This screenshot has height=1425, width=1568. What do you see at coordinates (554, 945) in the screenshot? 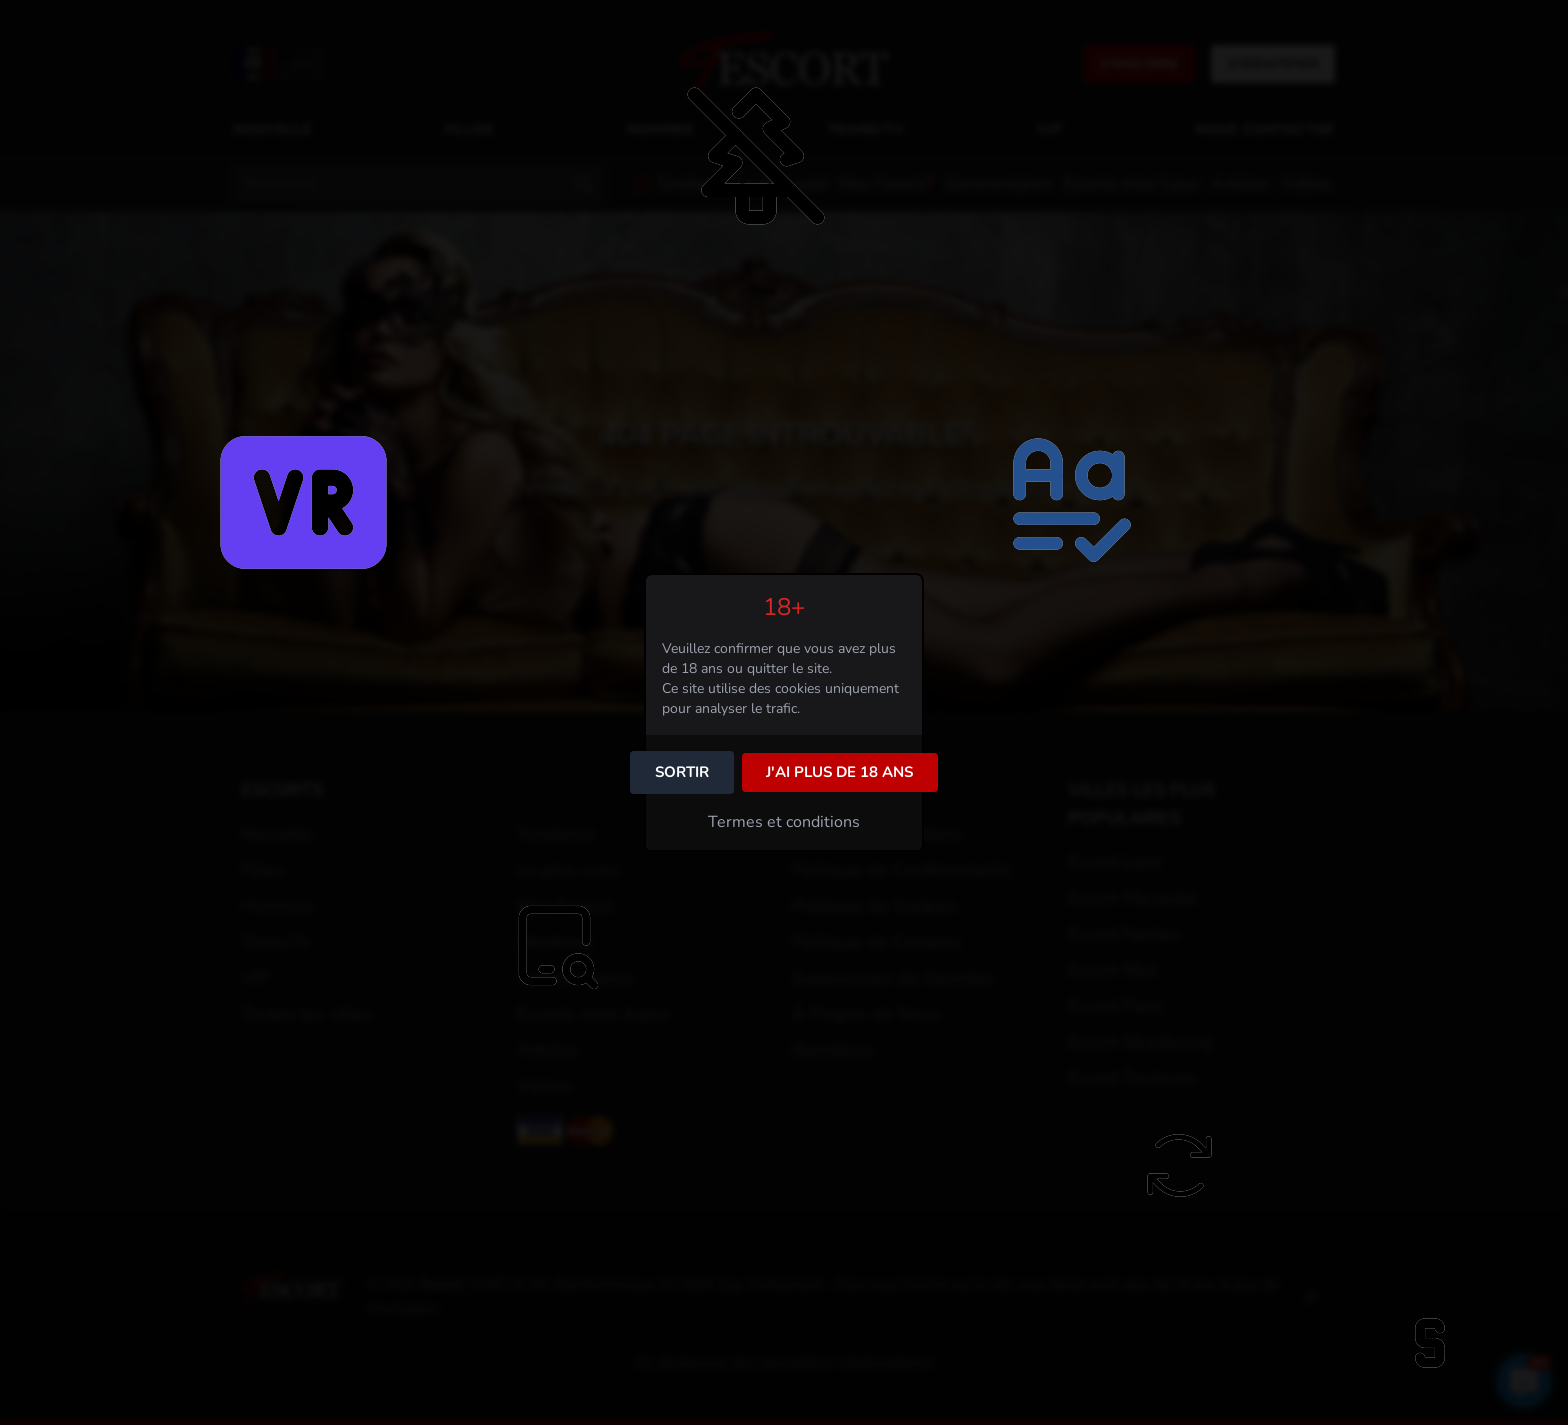
I see `search for content on iPad` at bounding box center [554, 945].